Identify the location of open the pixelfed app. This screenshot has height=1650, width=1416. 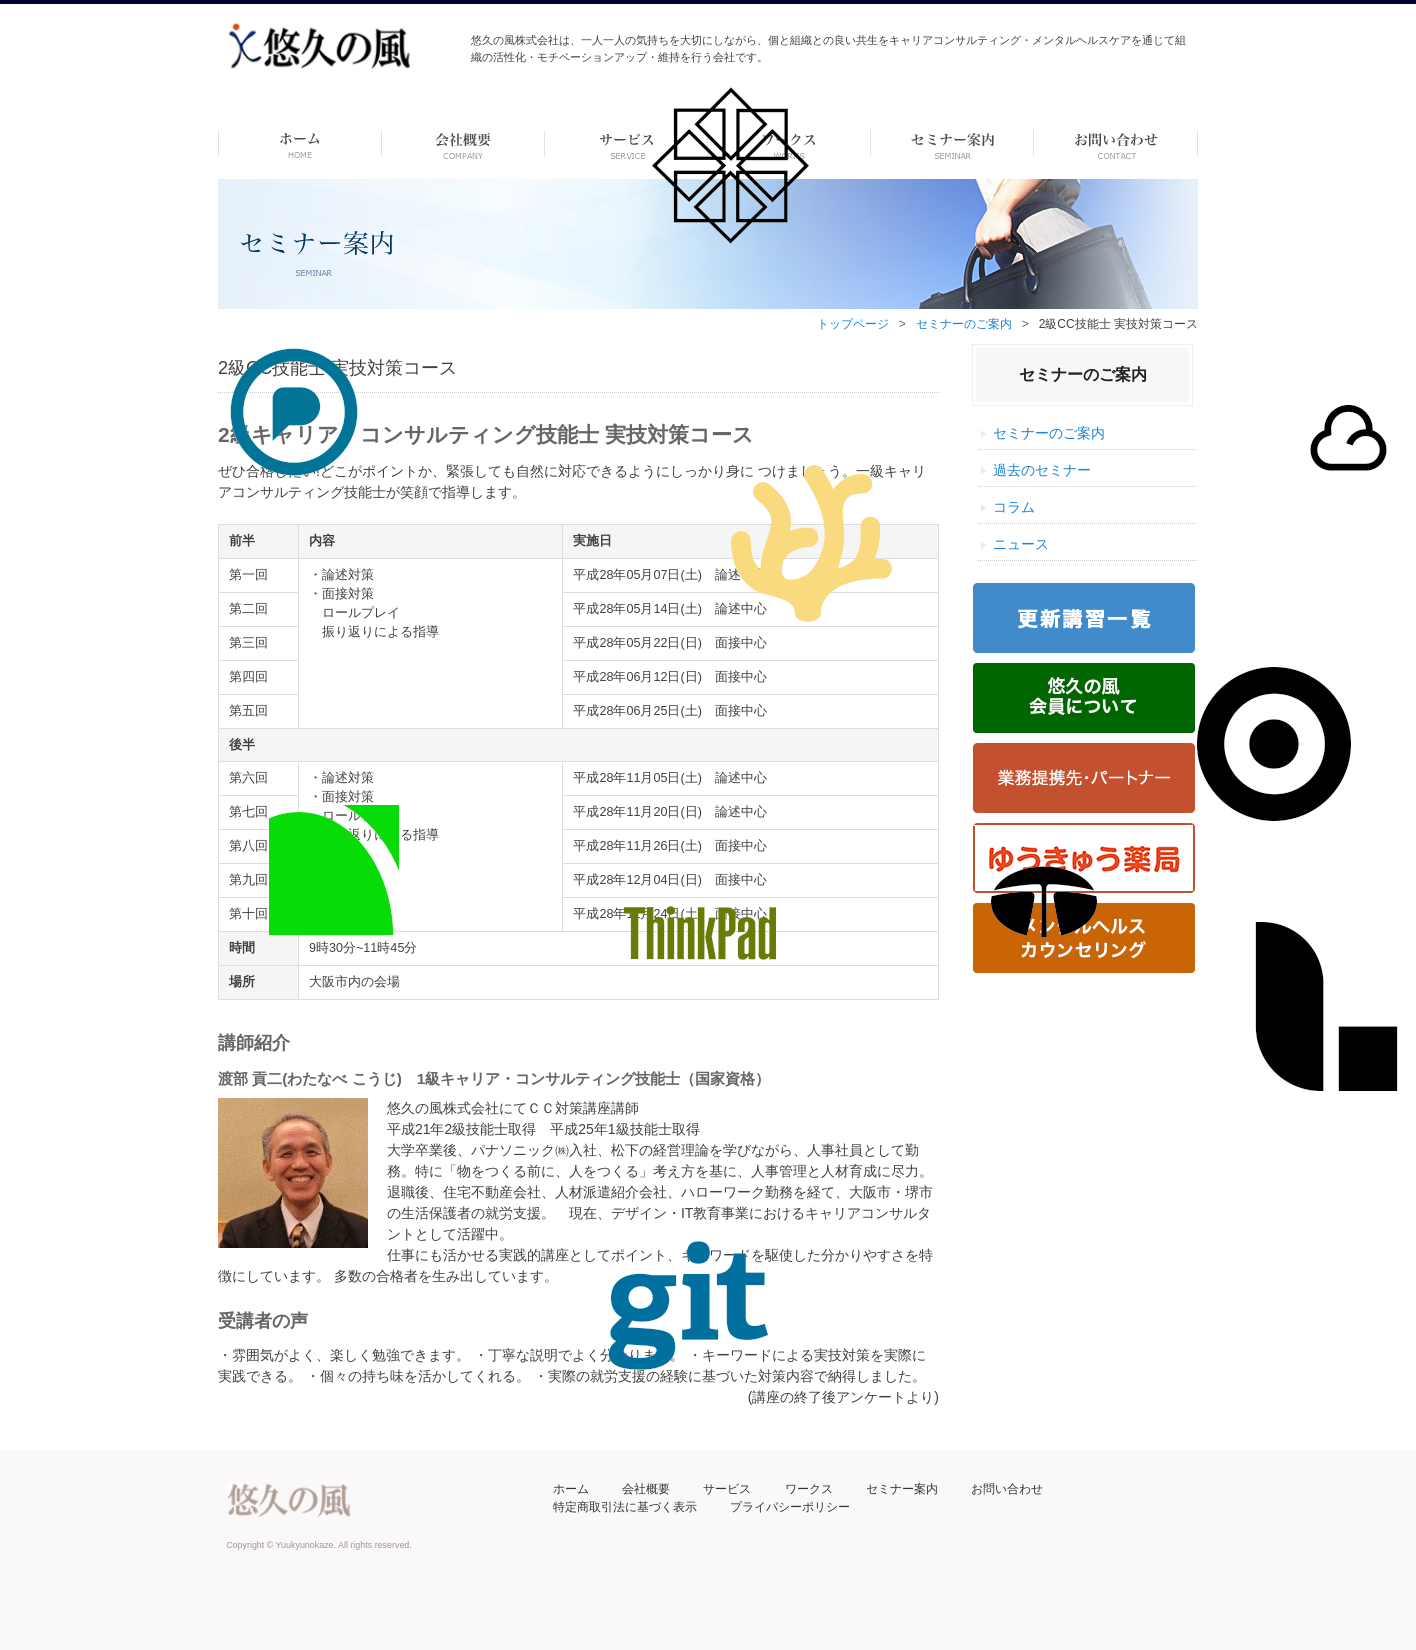
(294, 412).